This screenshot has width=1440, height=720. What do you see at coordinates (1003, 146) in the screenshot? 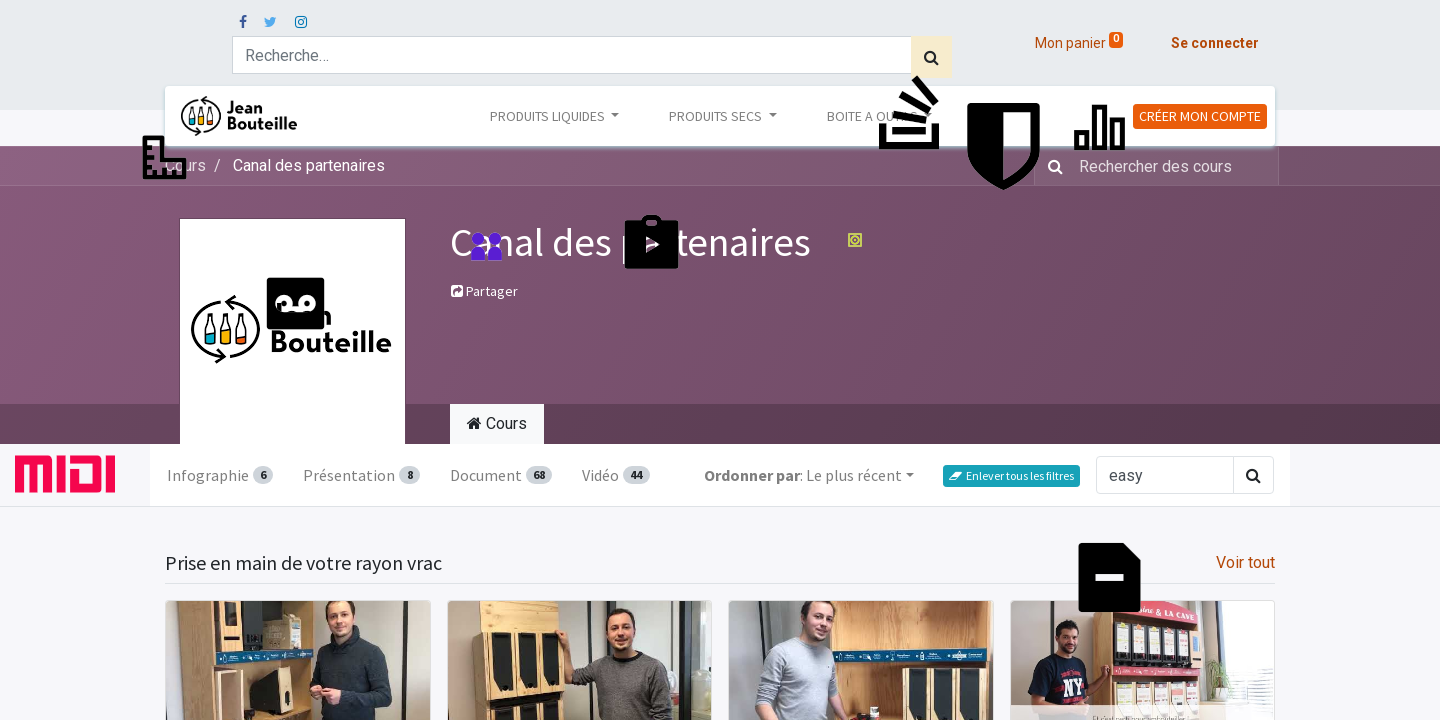
I see `open bitwarden password manager` at bounding box center [1003, 146].